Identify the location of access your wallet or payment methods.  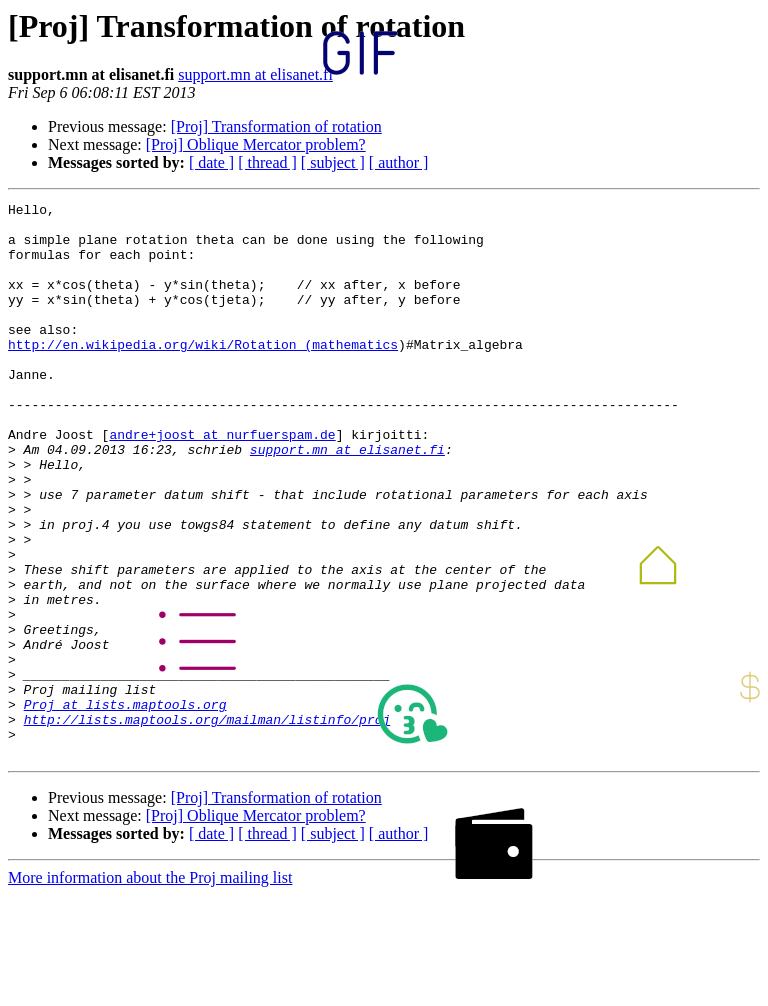
(494, 846).